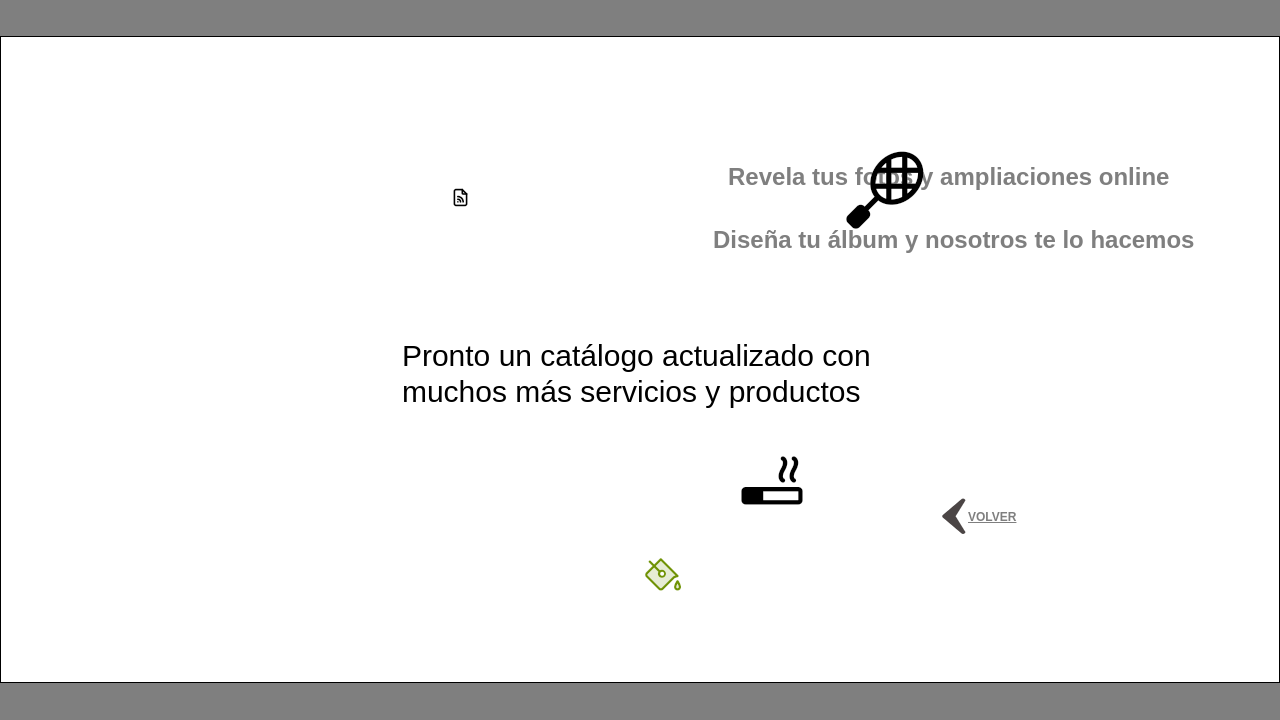 The height and width of the screenshot is (720, 1280). Describe the element at coordinates (460, 197) in the screenshot. I see `view or manage RSS feed file` at that location.